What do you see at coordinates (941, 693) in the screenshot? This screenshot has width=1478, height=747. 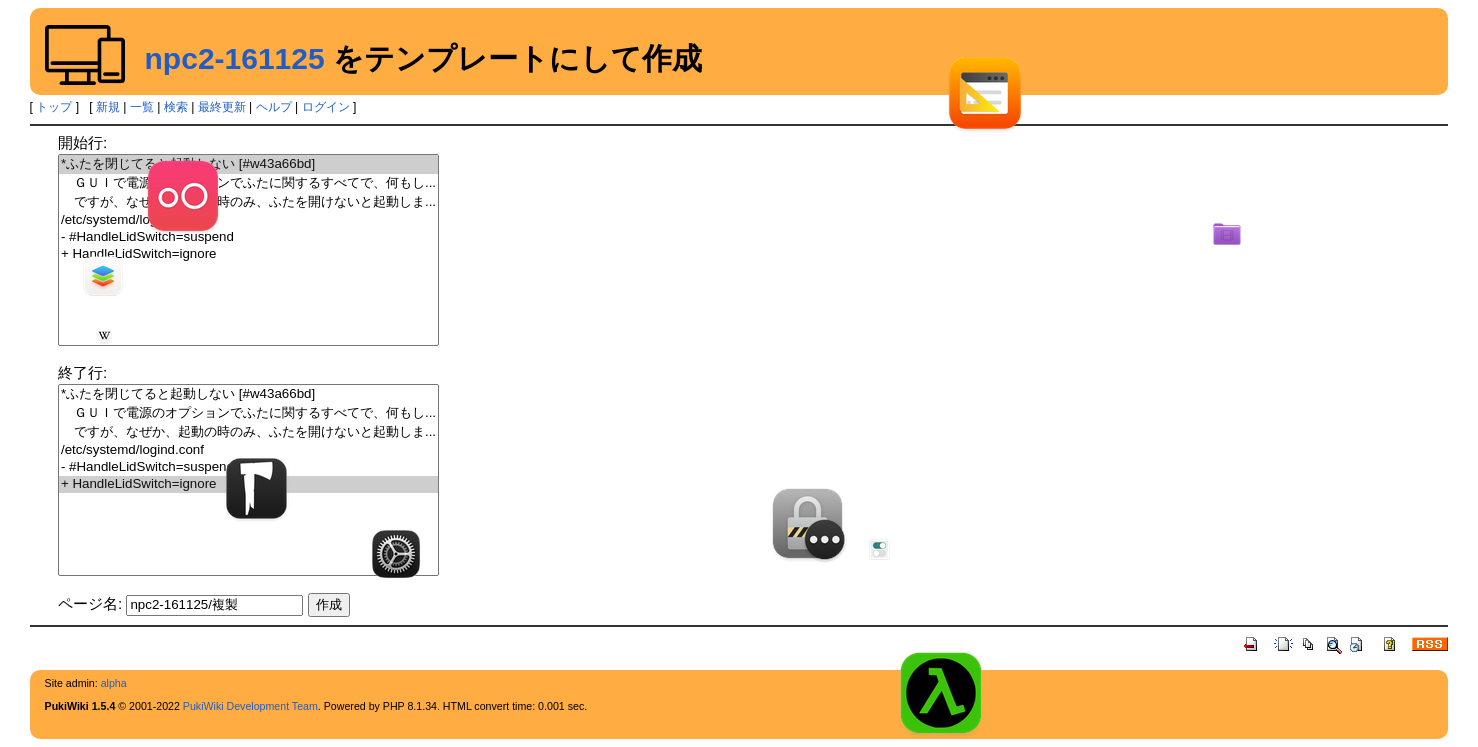 I see `launch half-life: opposing force game` at bounding box center [941, 693].